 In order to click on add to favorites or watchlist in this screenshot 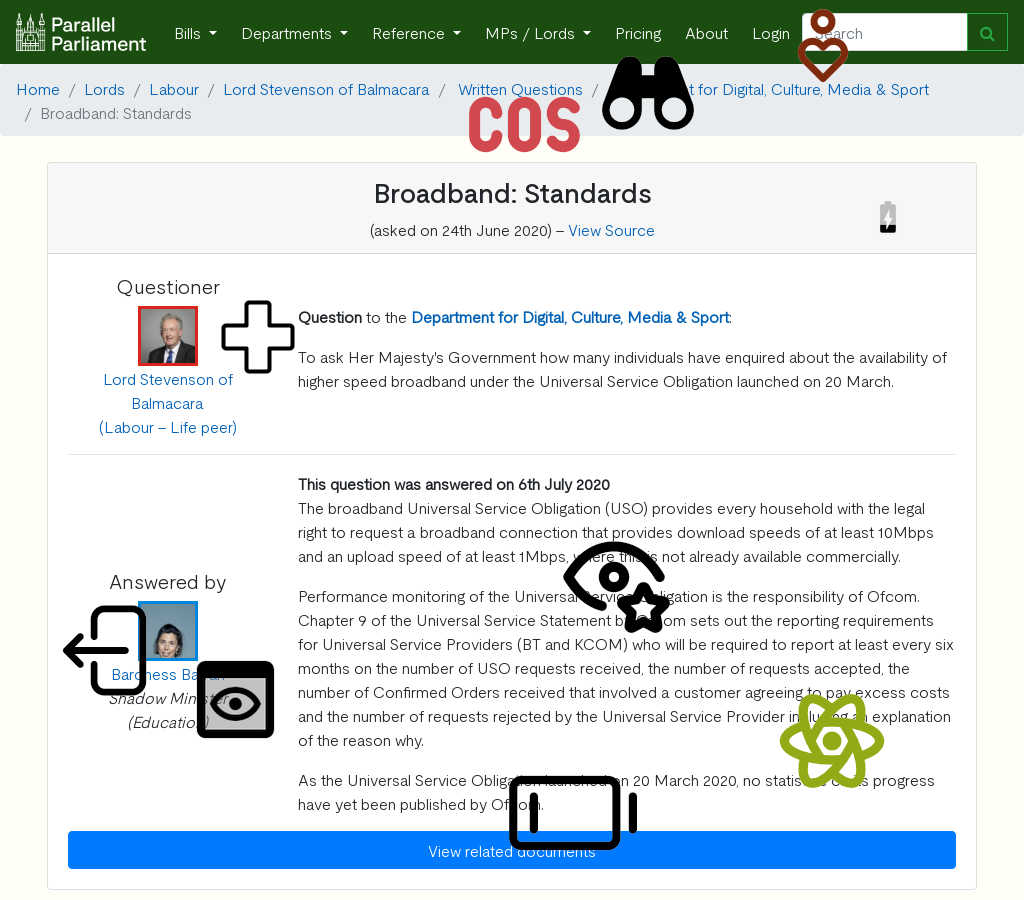, I will do `click(614, 577)`.